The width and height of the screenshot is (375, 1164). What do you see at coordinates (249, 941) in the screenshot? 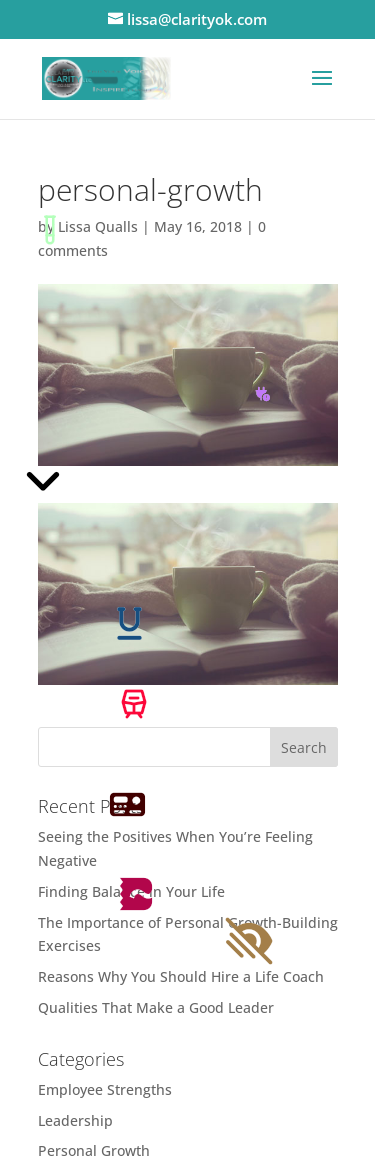
I see `indicates low vision or visual impairment accessibility mode` at bounding box center [249, 941].